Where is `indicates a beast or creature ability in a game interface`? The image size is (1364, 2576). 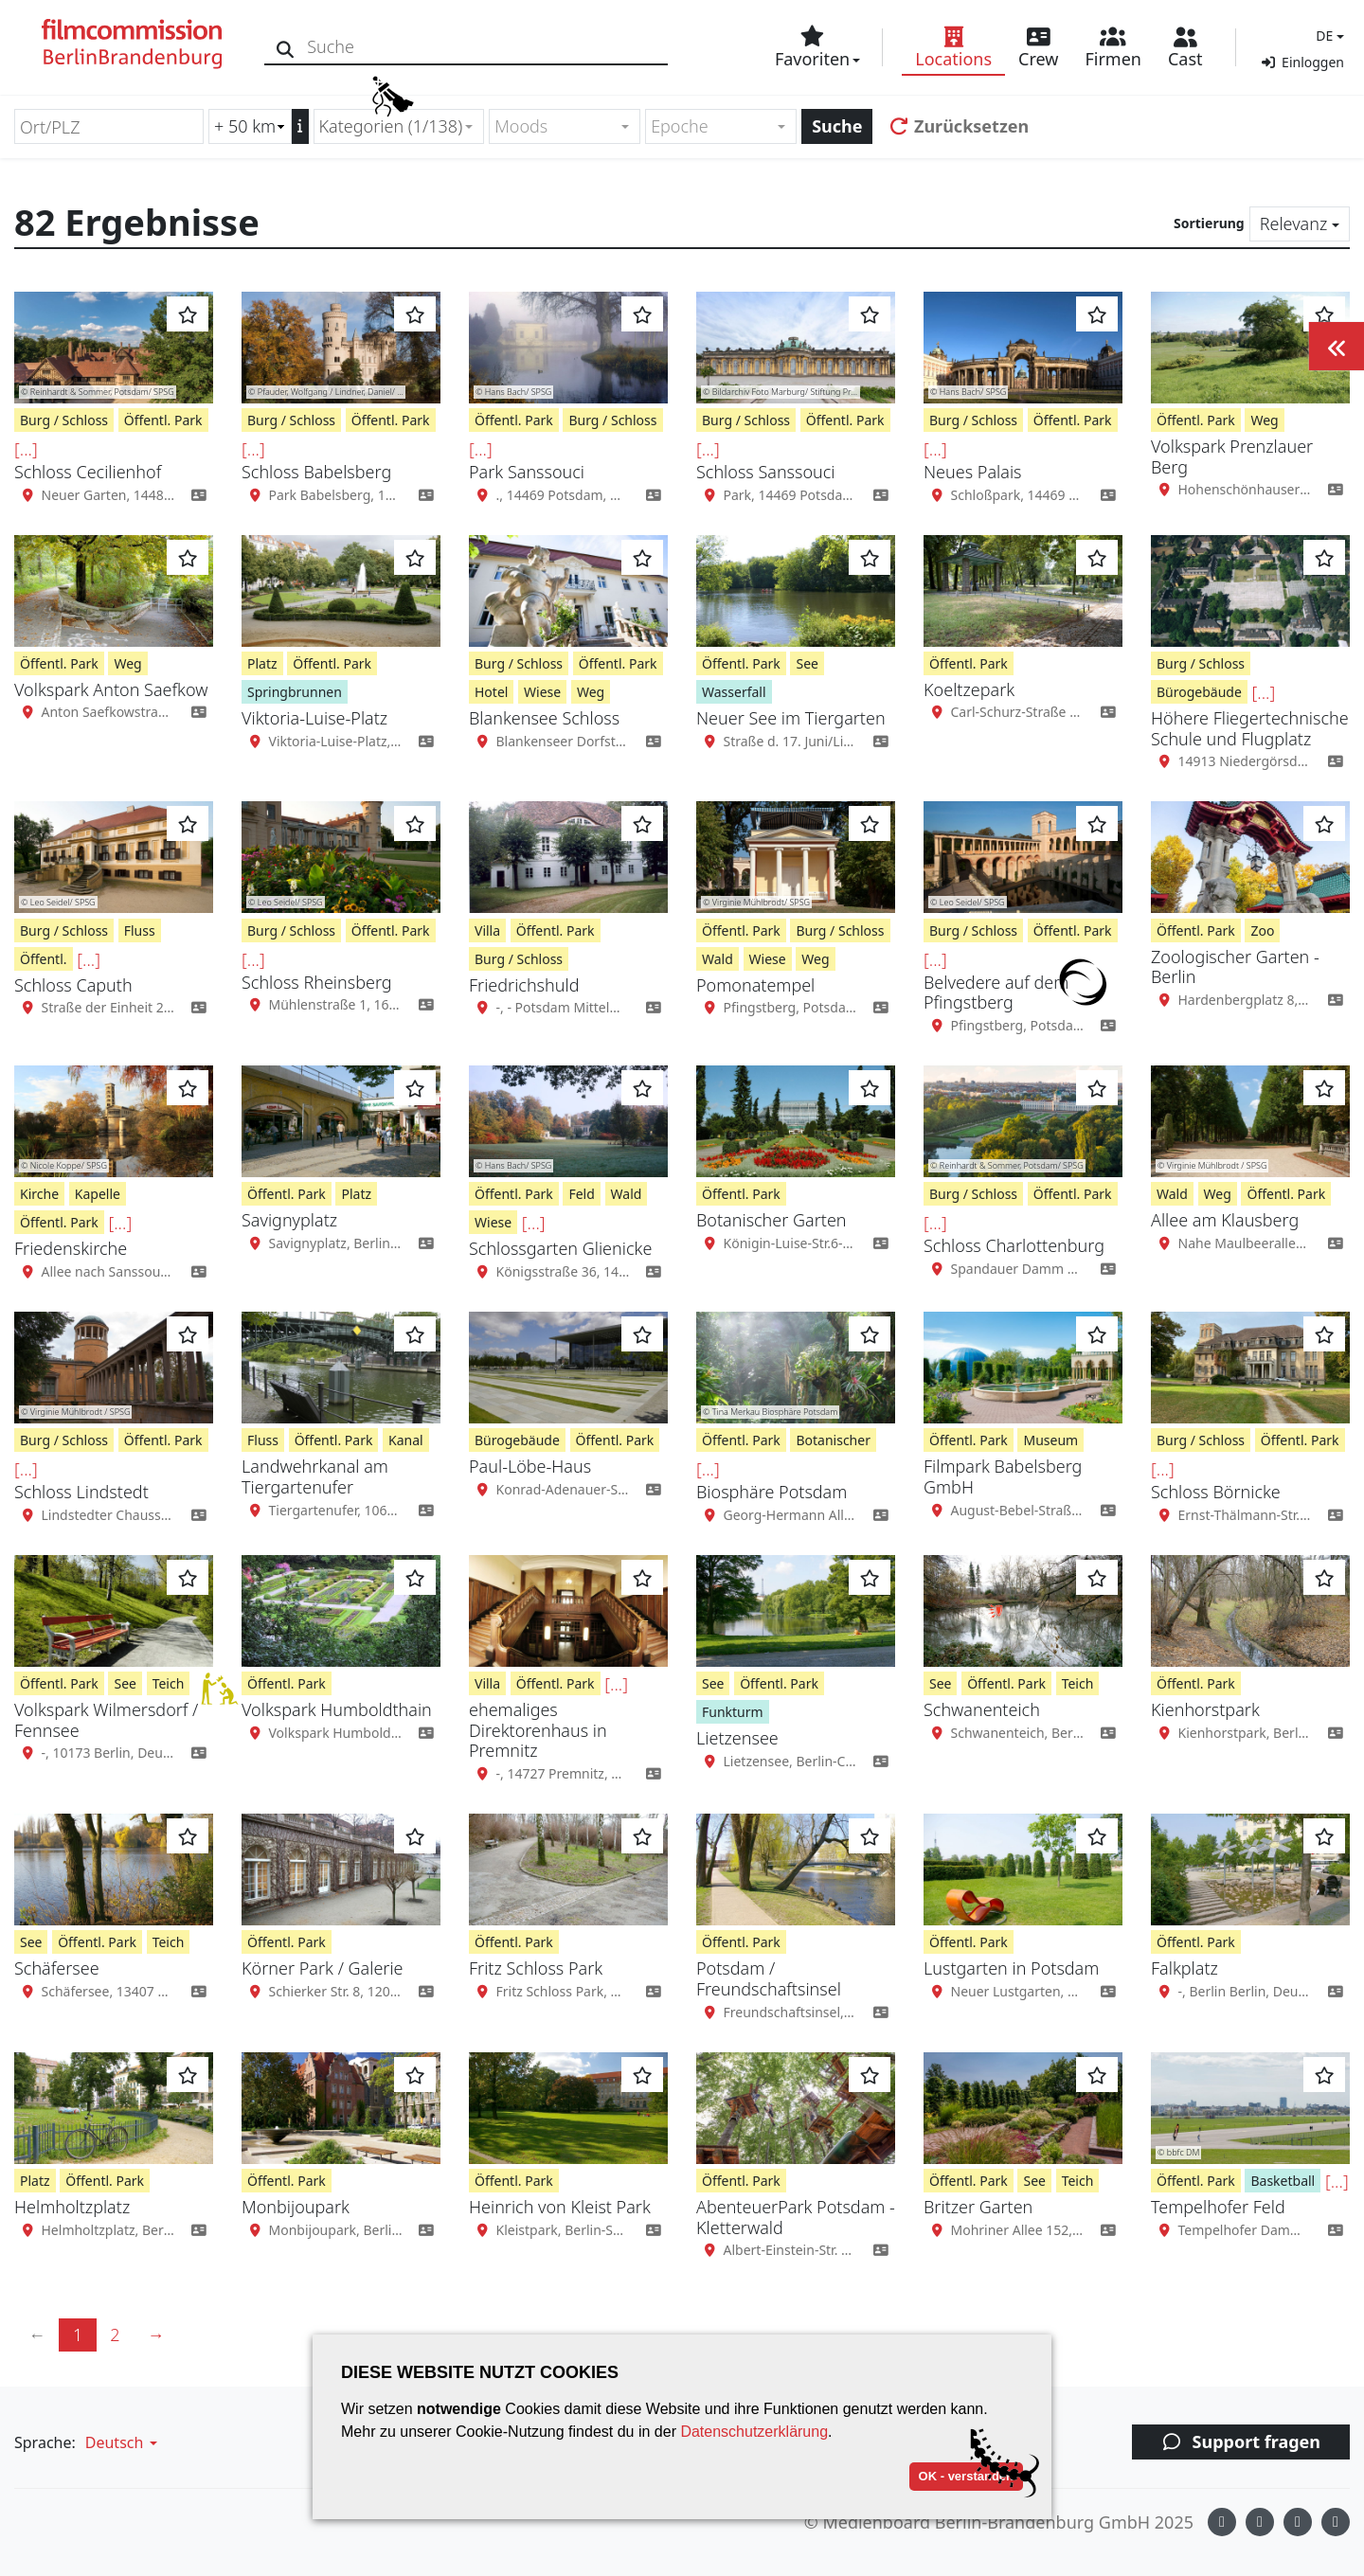
indicates a beast or creature ability in a game interface is located at coordinates (1083, 982).